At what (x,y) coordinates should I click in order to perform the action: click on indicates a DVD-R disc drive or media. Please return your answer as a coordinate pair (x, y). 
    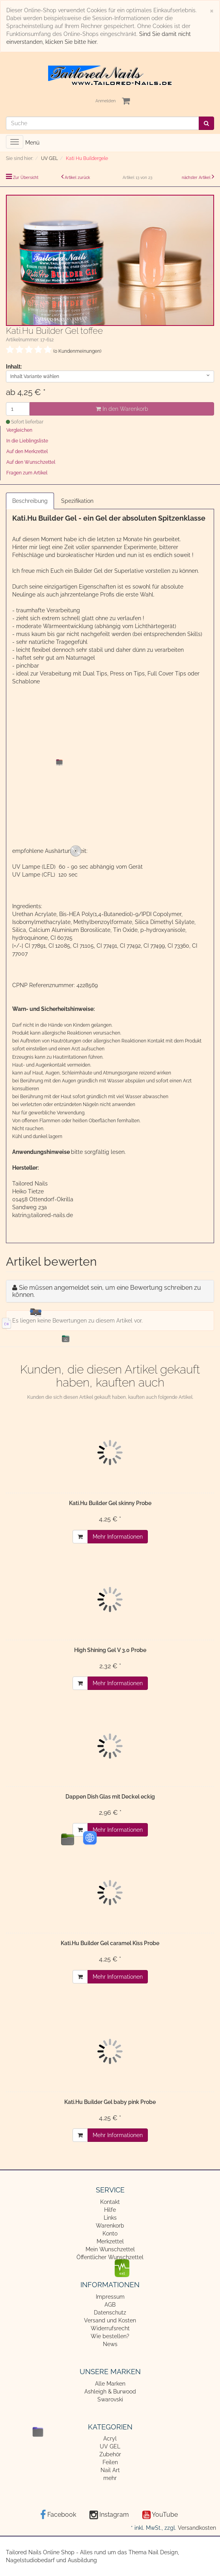
    Looking at the image, I should click on (76, 851).